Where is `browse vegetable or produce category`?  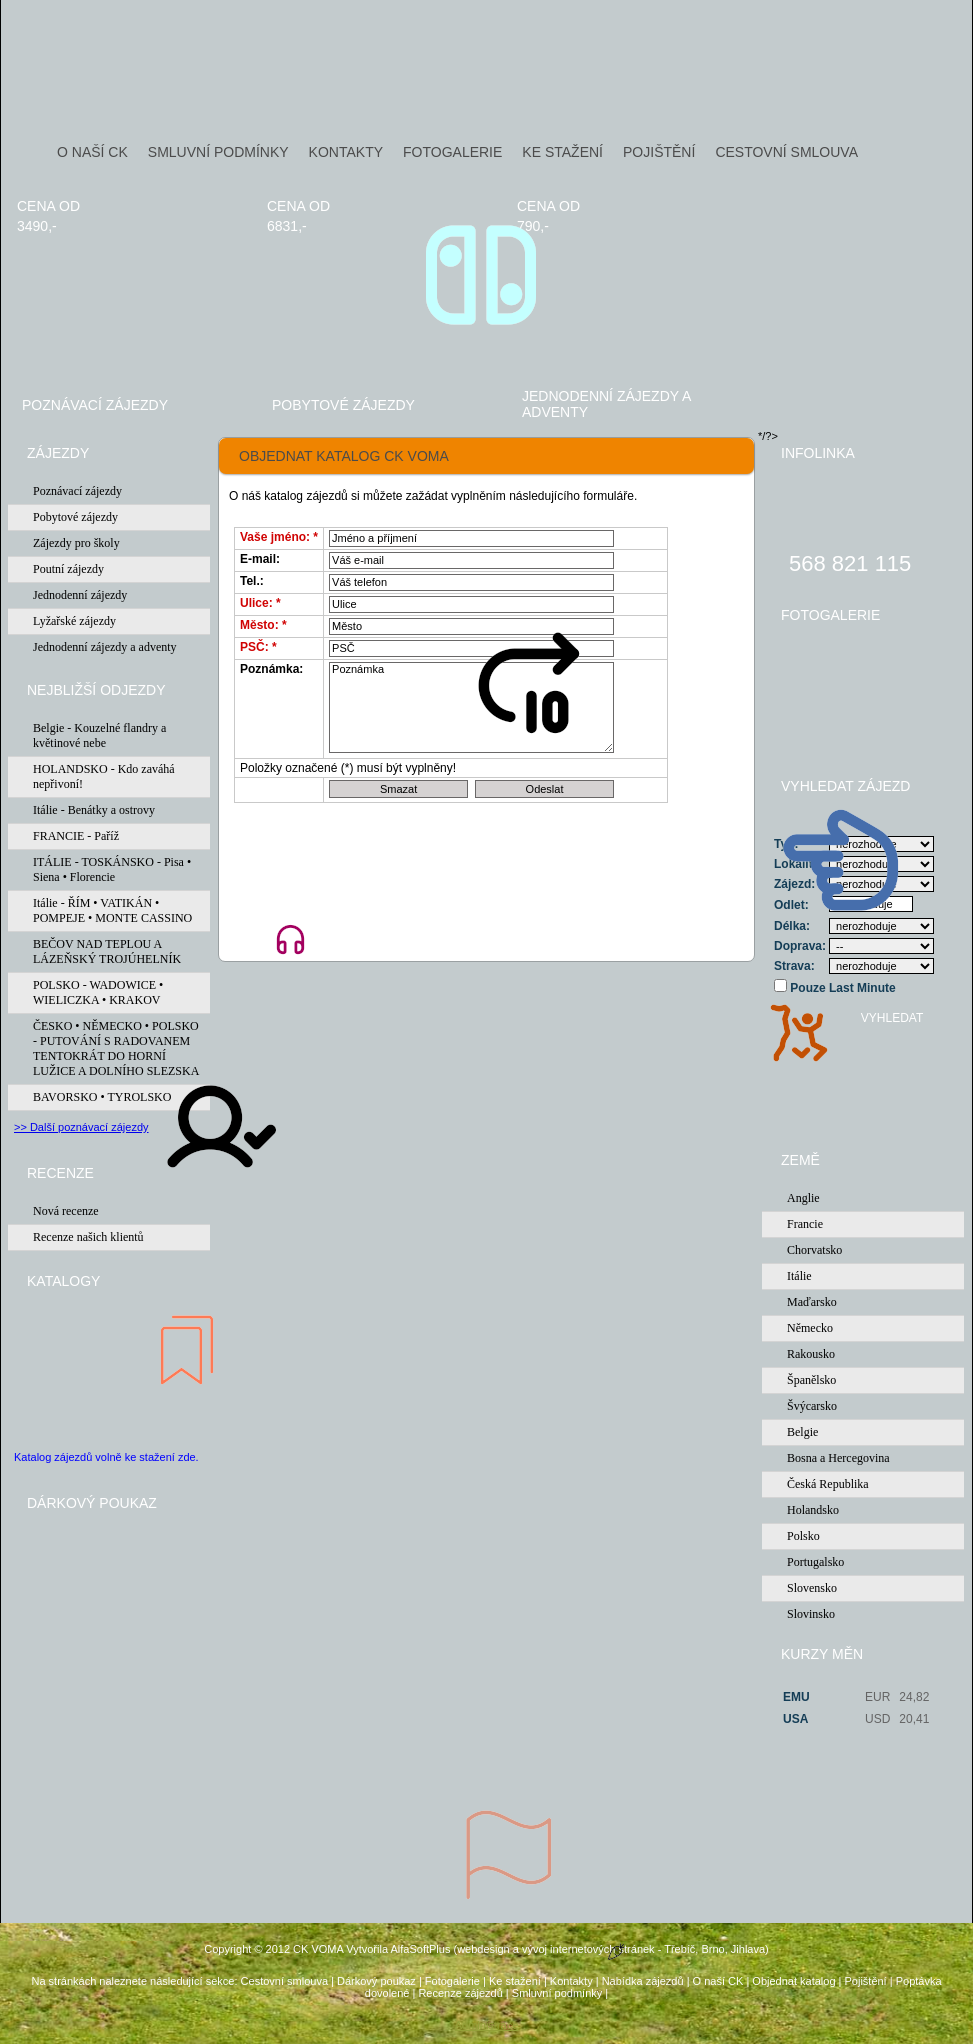
browse vegetable or produce category is located at coordinates (616, 1952).